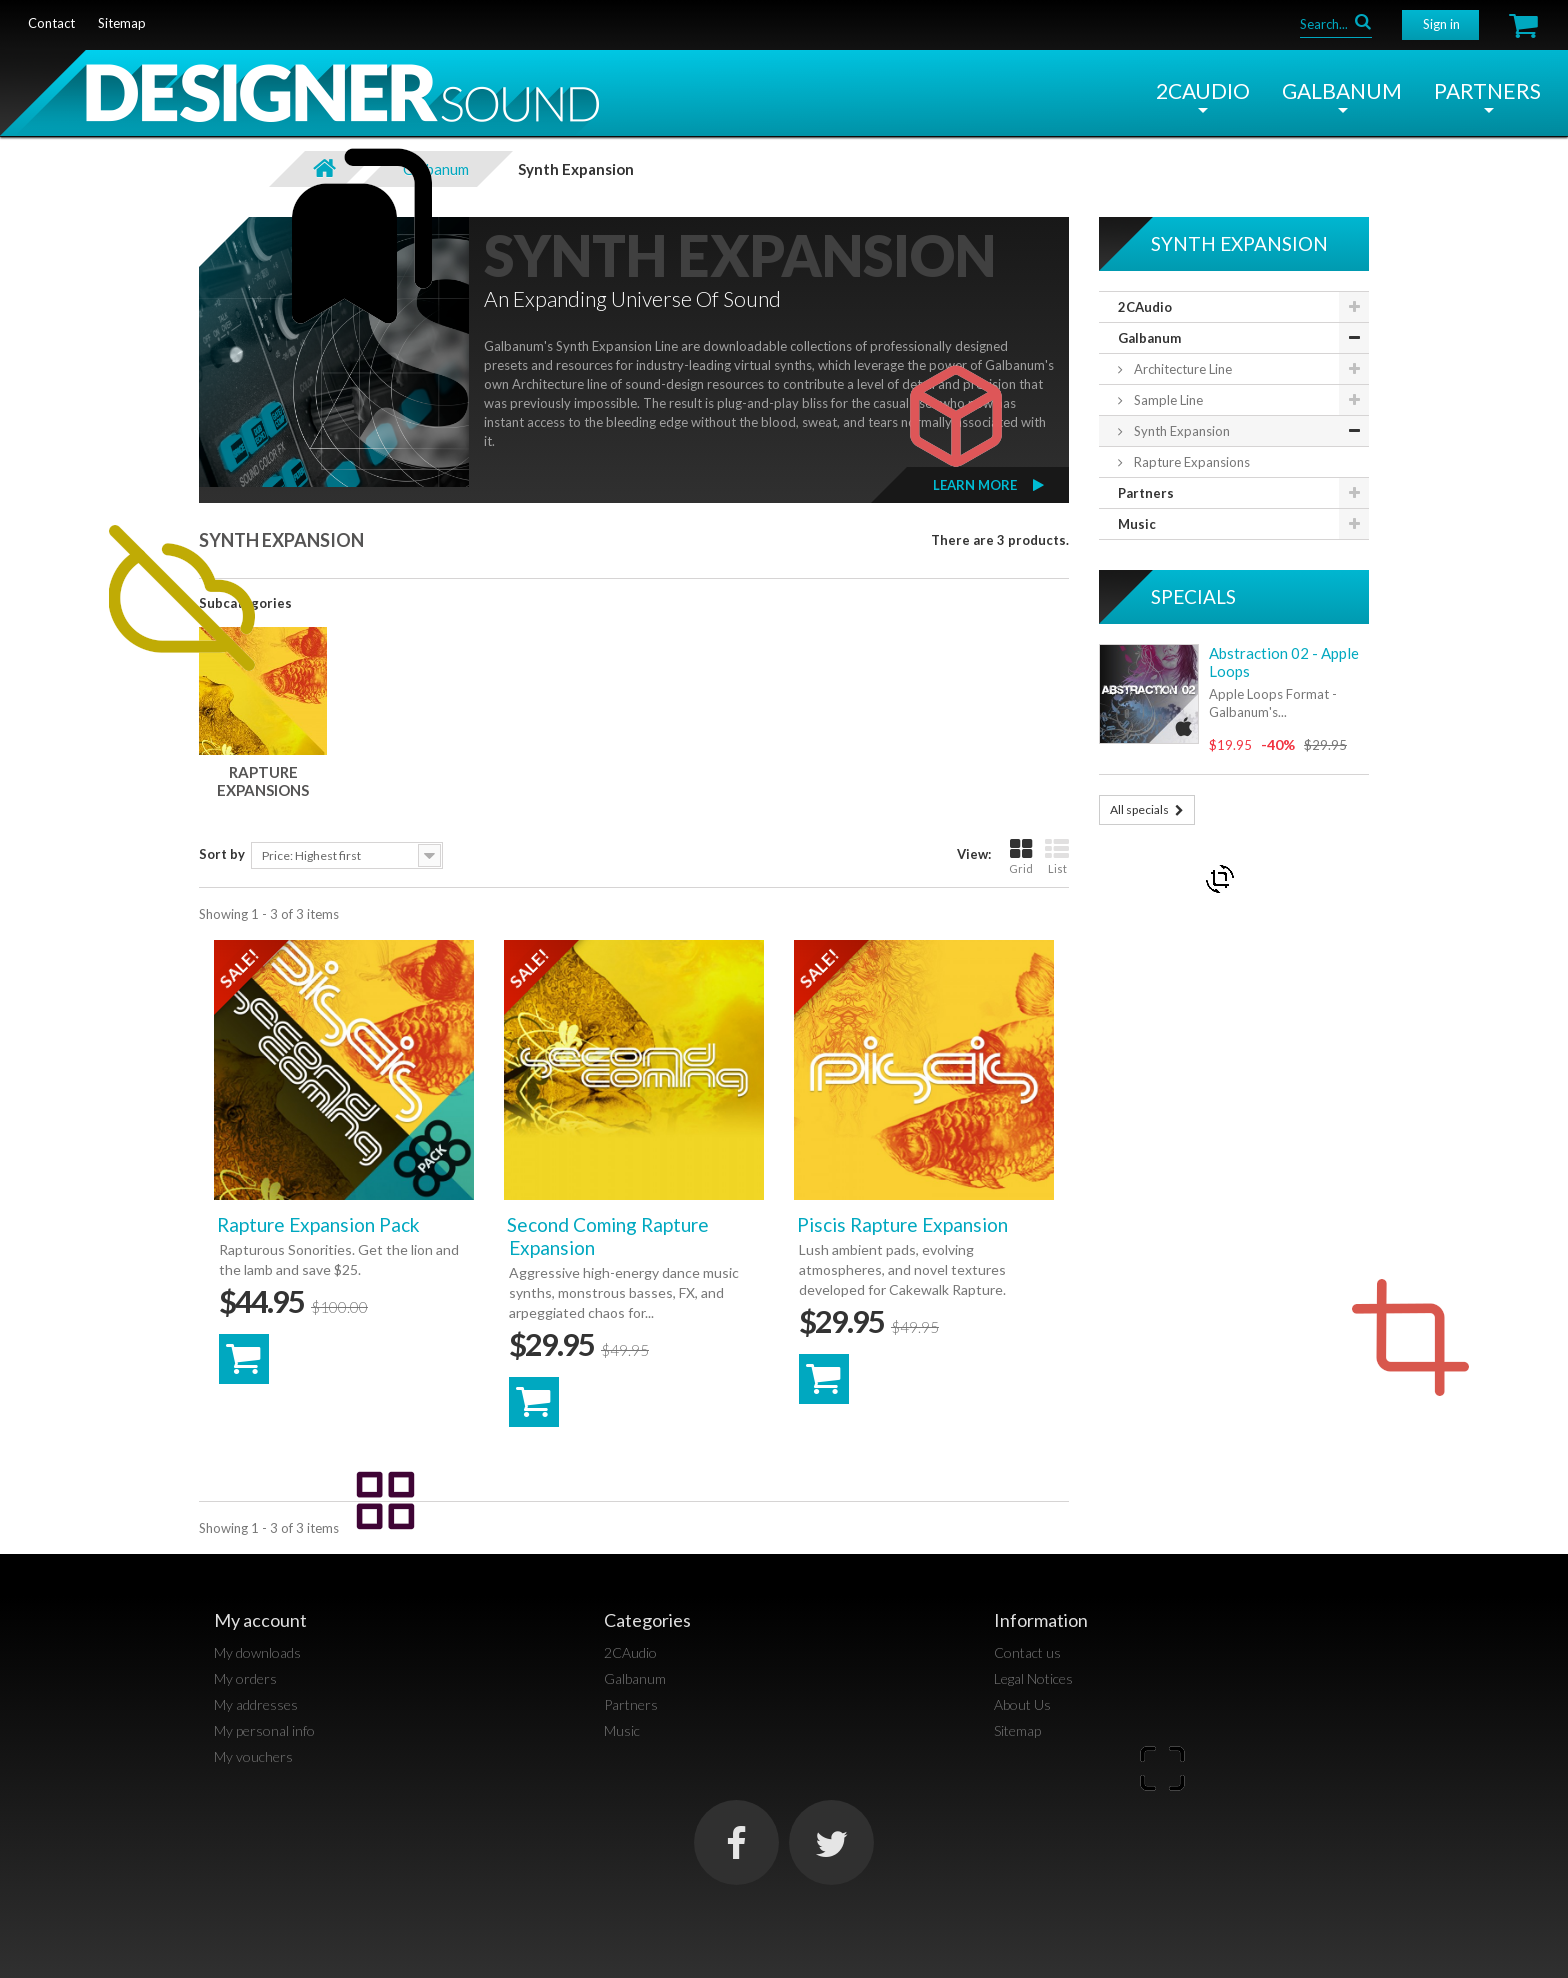 This screenshot has height=1978, width=1568. I want to click on rotate and crop an image, so click(1220, 879).